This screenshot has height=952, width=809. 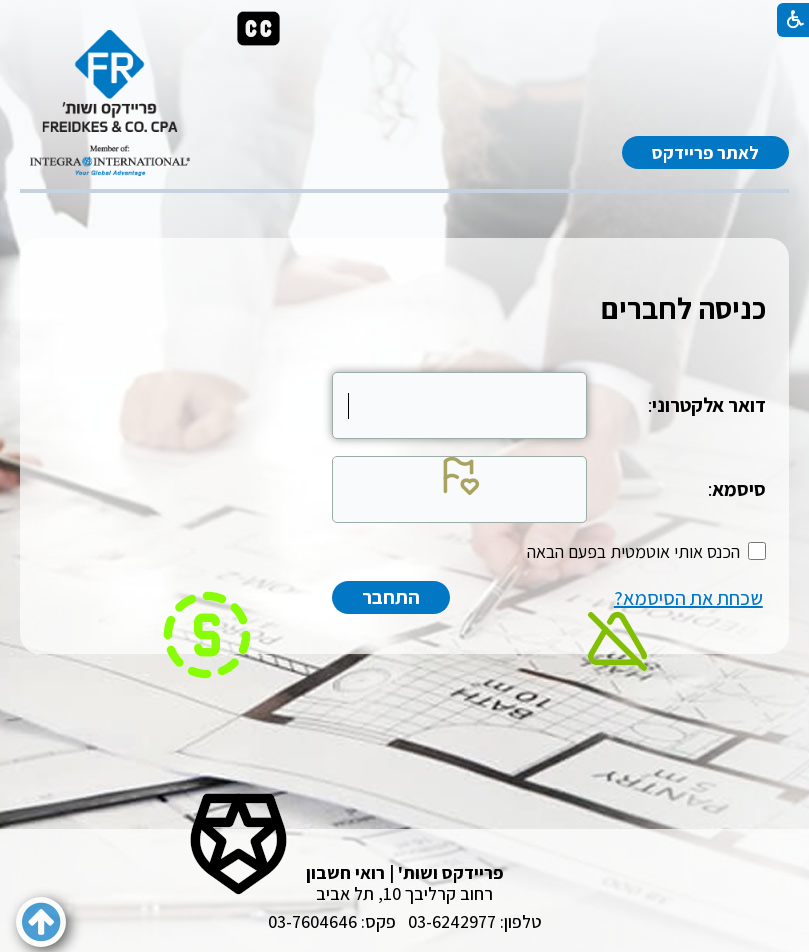 What do you see at coordinates (238, 841) in the screenshot?
I see `auth0 identity platform logo` at bounding box center [238, 841].